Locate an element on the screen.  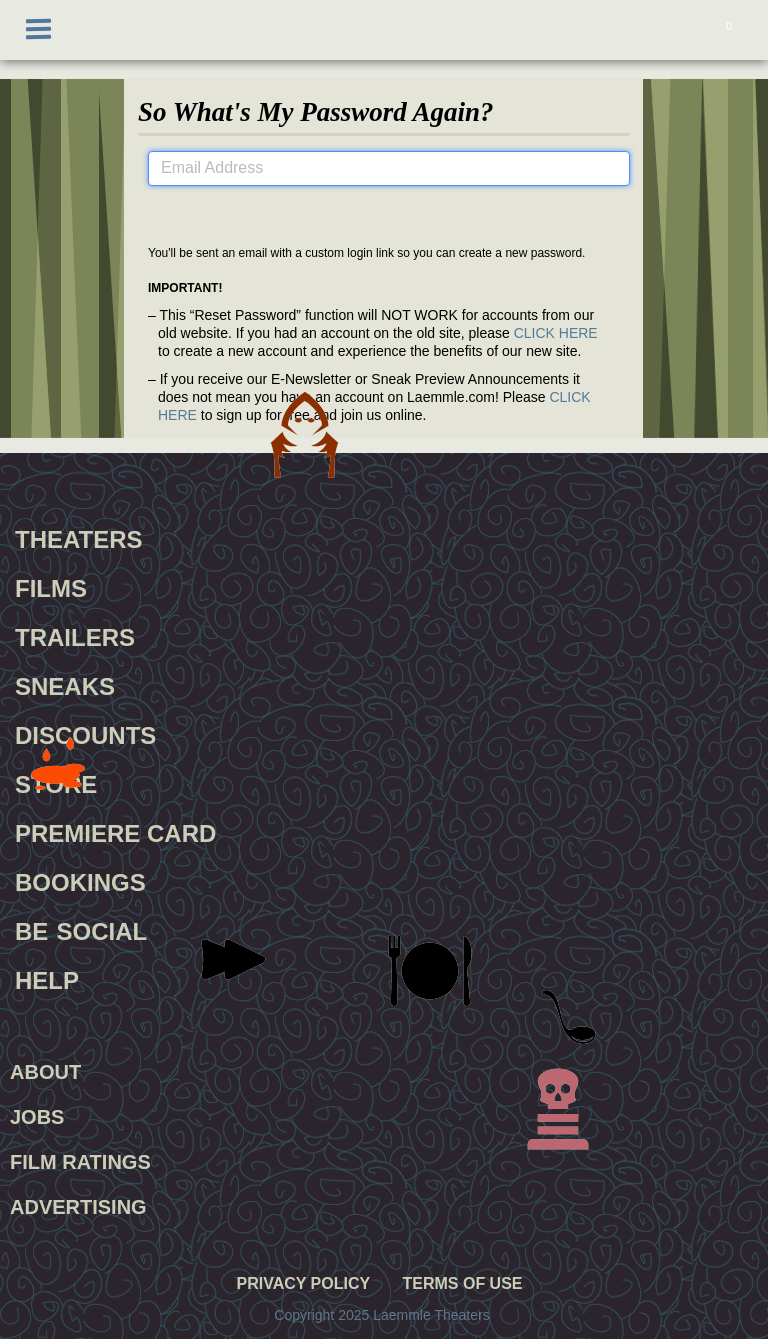
skip forward or fast-forward media playback is located at coordinates (233, 959).